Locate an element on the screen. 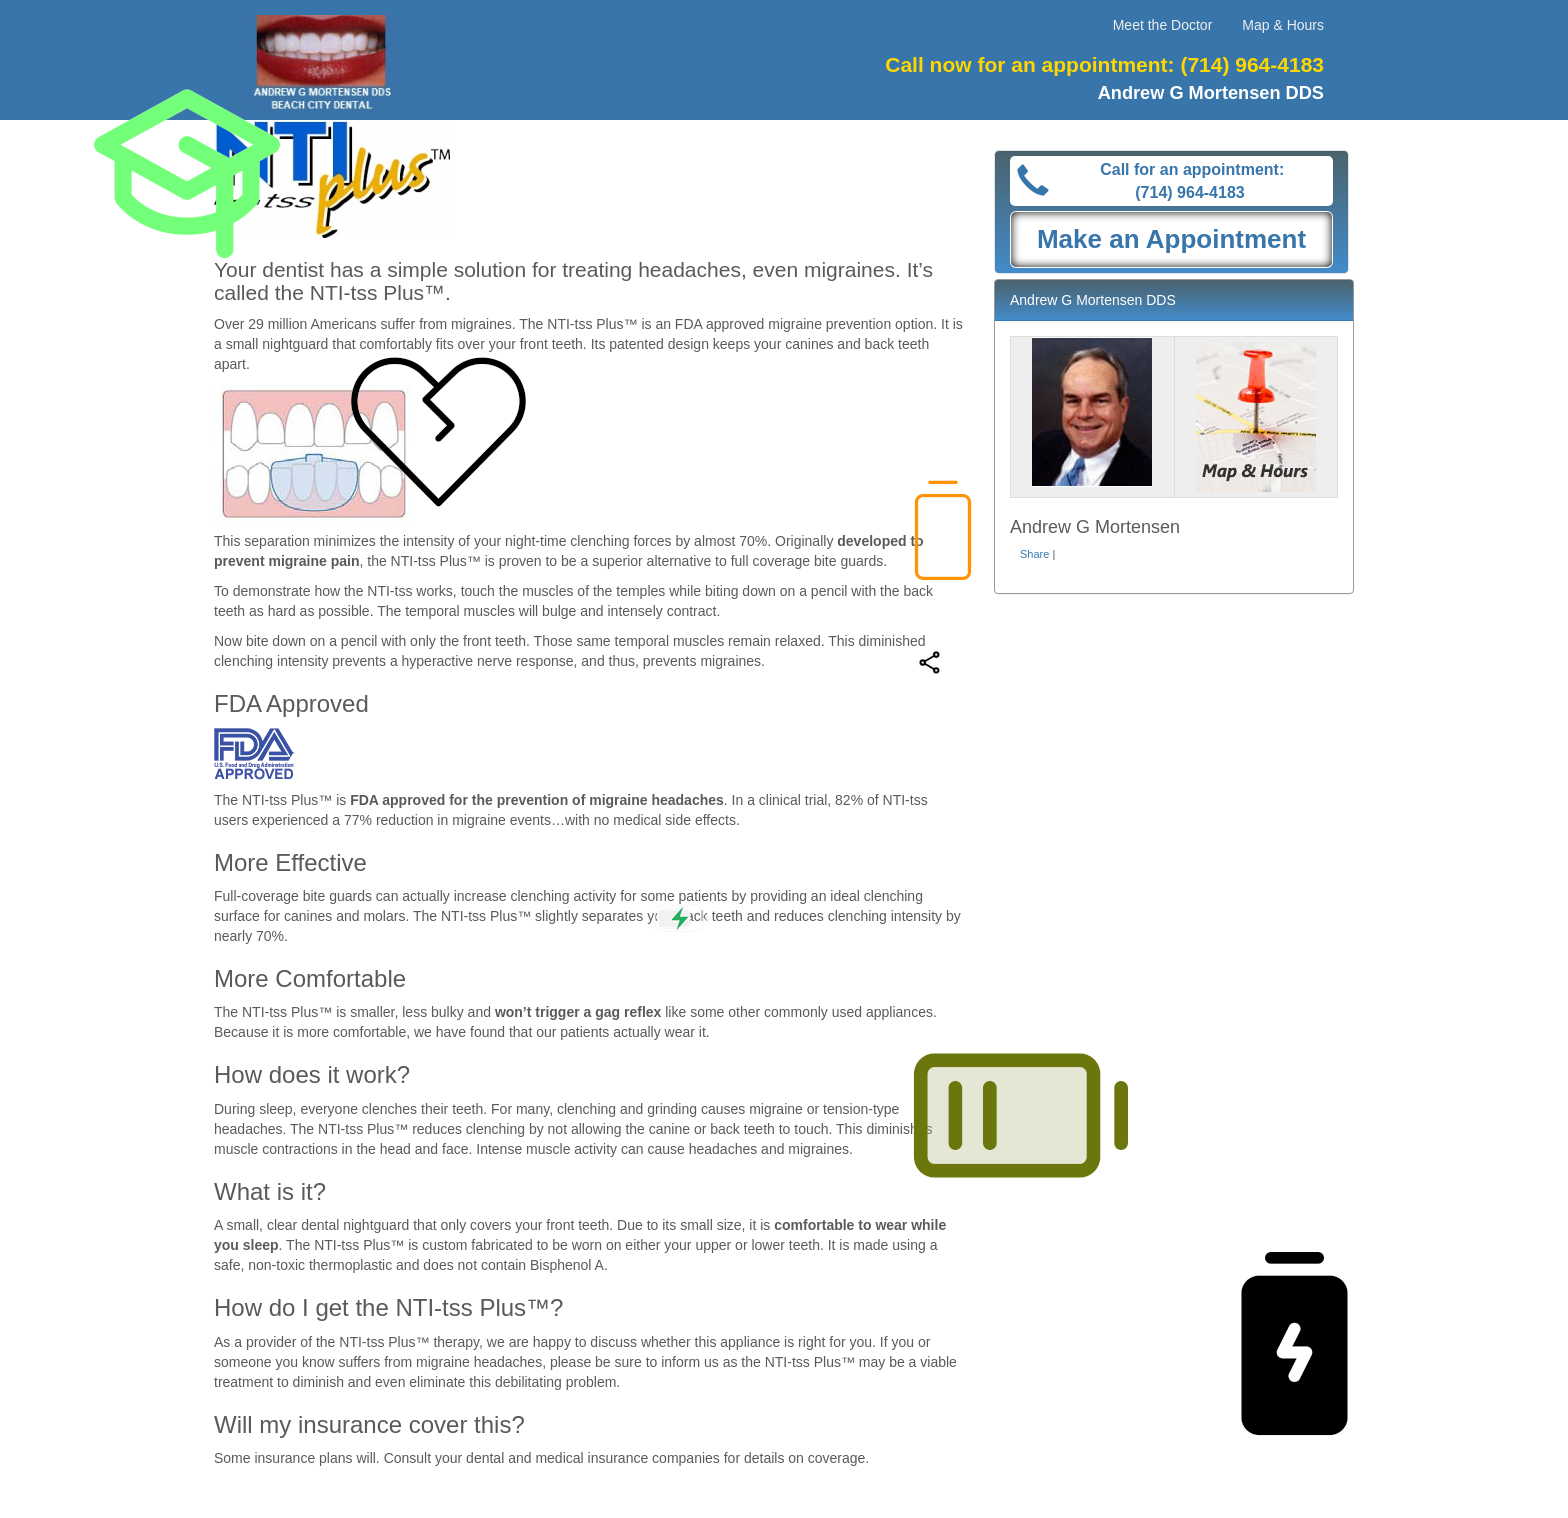  indicates device is currently charging is located at coordinates (1294, 1346).